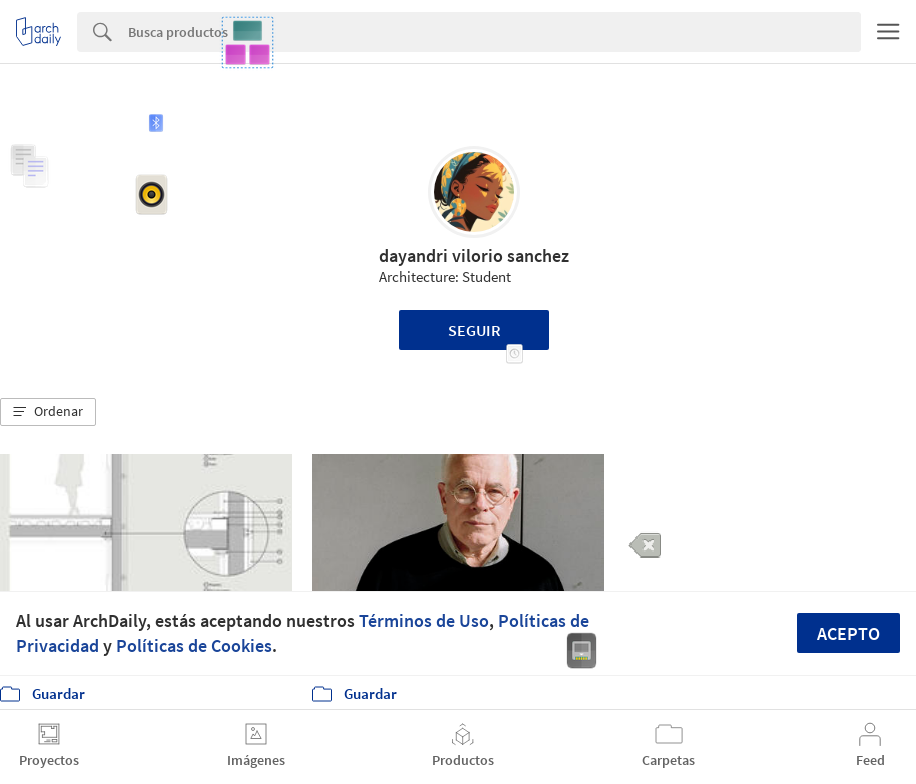 This screenshot has height=784, width=916. I want to click on NES game ROM file, so click(581, 650).